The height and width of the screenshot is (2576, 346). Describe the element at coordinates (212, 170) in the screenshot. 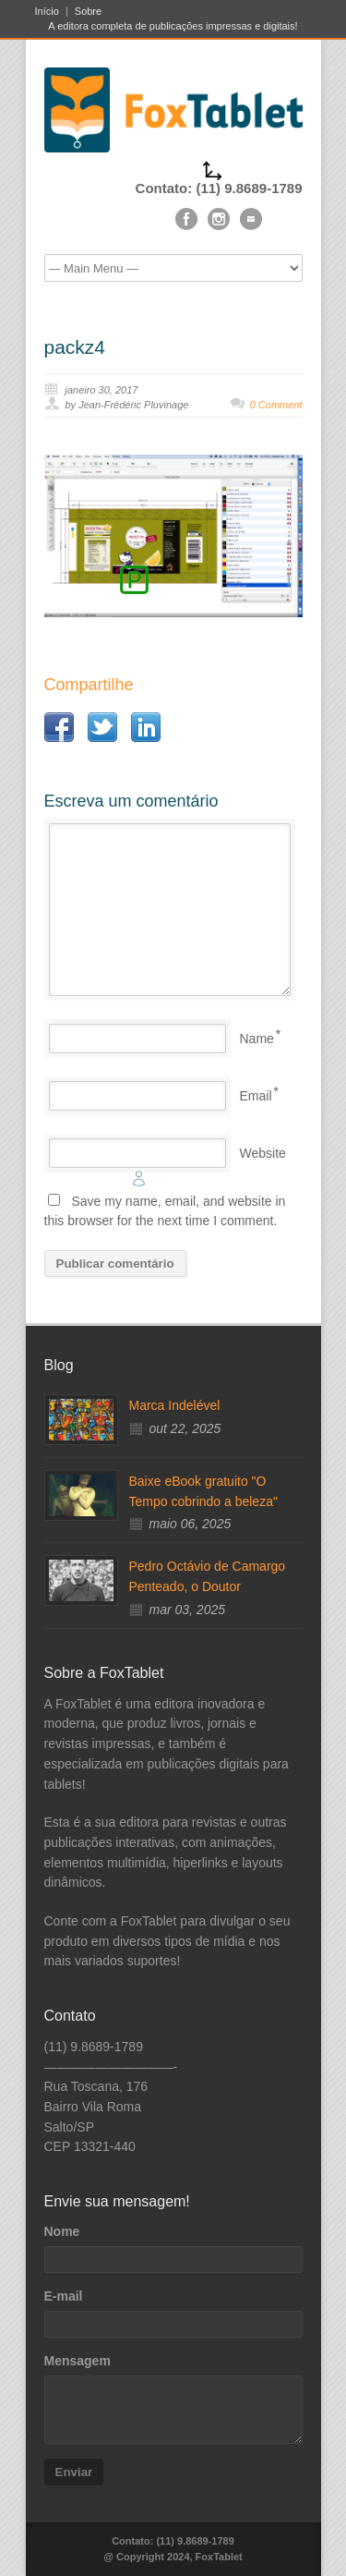

I see `move or transform object in 3d space` at that location.